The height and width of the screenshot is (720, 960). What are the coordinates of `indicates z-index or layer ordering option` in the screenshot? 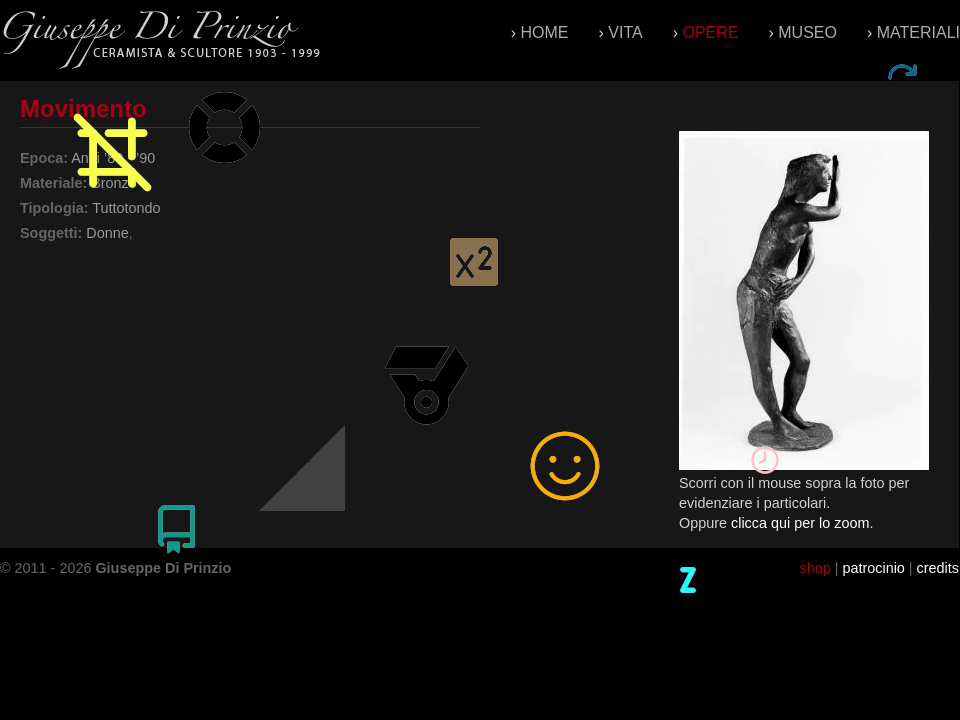 It's located at (688, 580).